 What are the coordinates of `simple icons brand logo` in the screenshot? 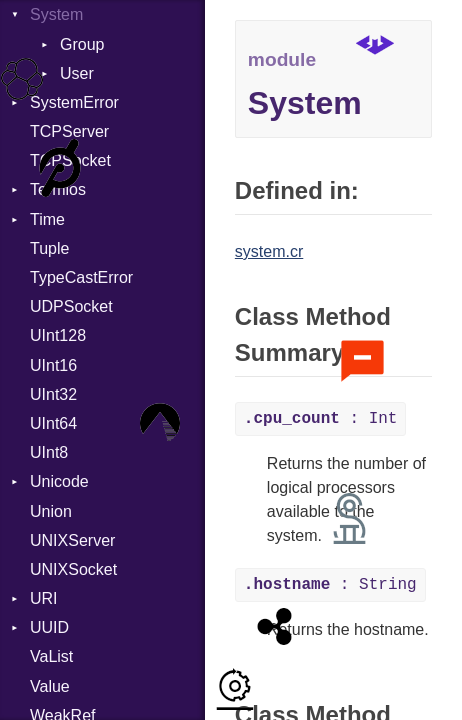 It's located at (349, 518).